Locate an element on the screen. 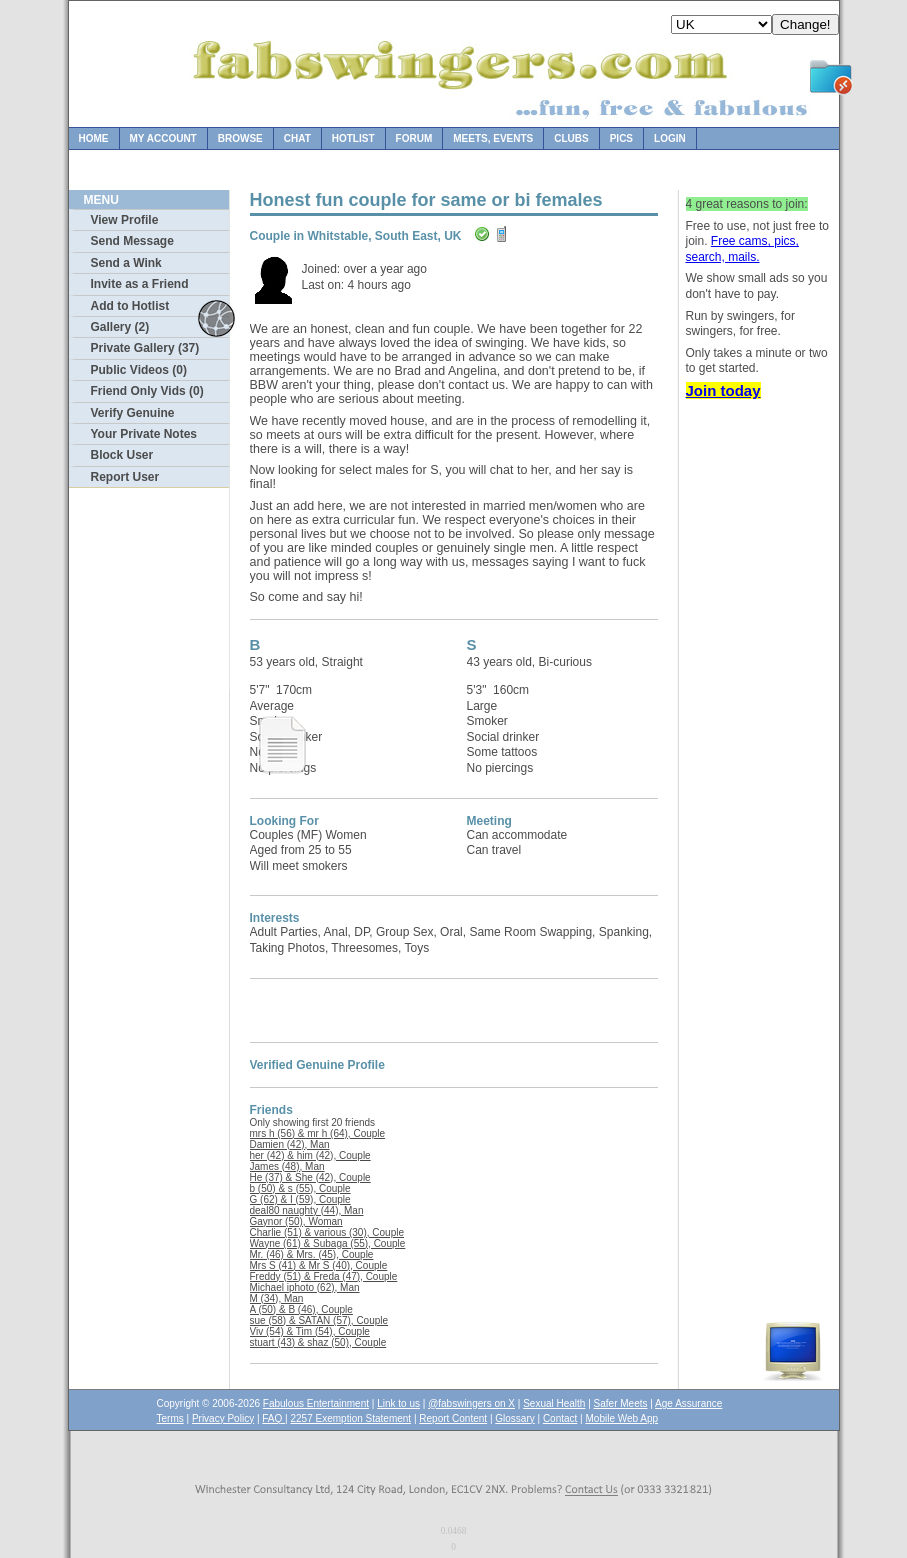  connect to a windows PC or external computer is located at coordinates (793, 1350).